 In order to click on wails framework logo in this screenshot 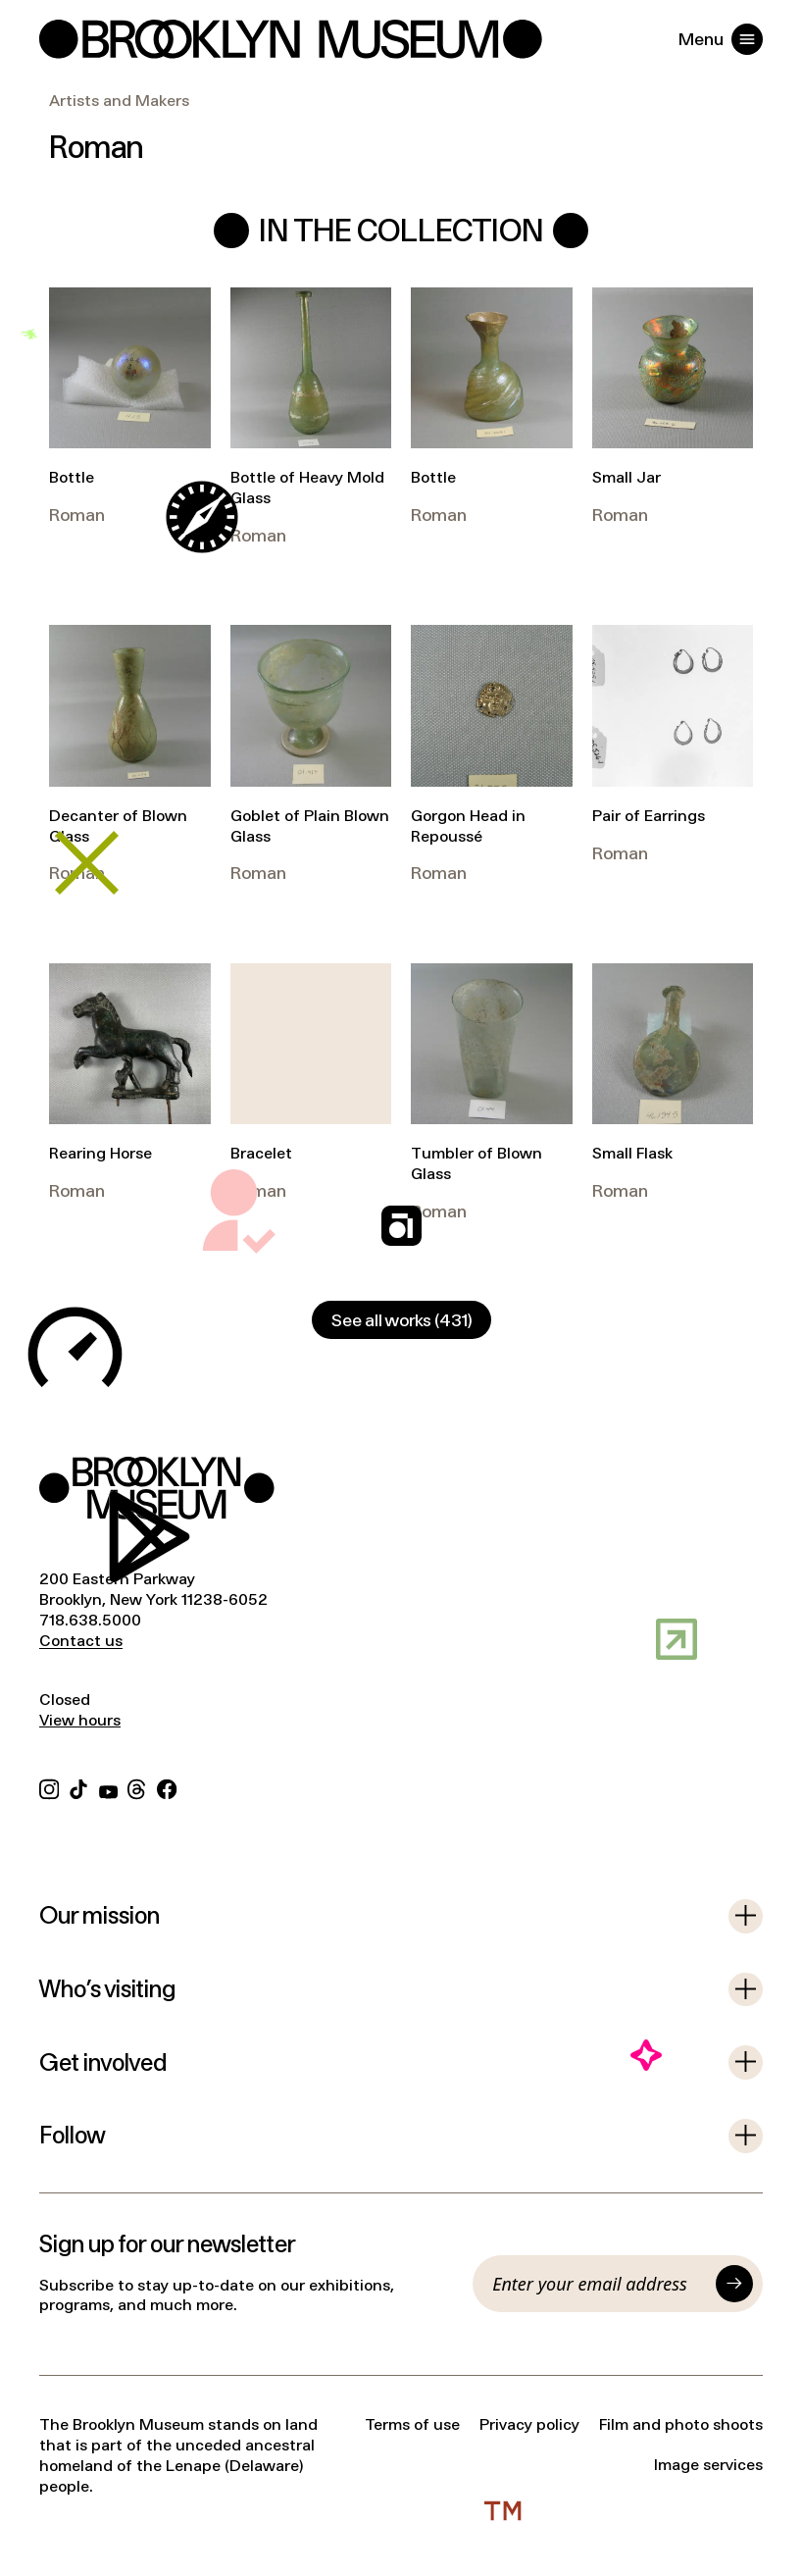, I will do `click(28, 334)`.